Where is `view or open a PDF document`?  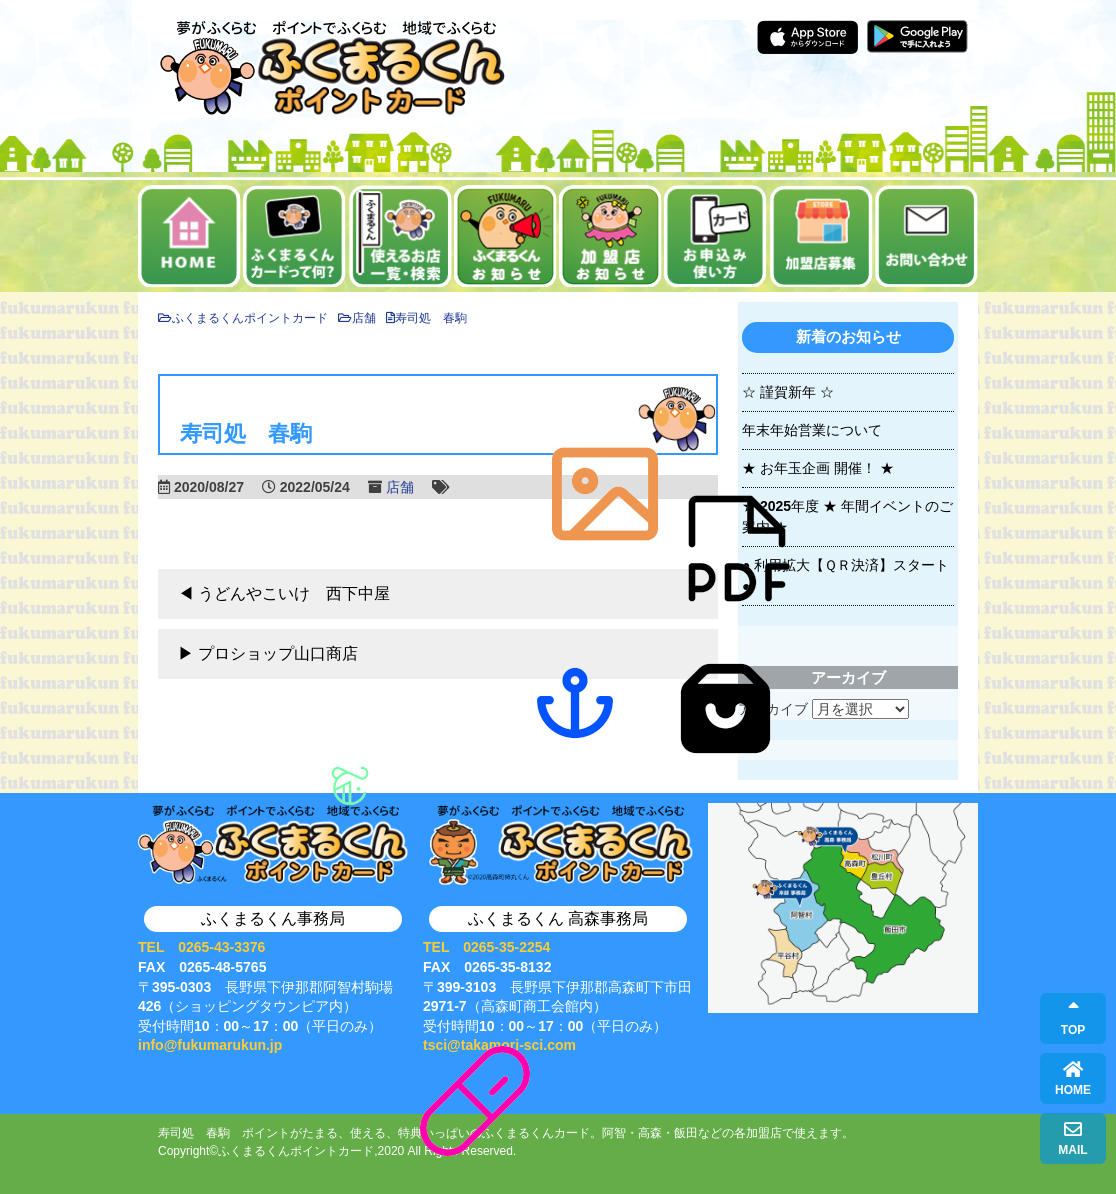
view or open a PDF document is located at coordinates (737, 553).